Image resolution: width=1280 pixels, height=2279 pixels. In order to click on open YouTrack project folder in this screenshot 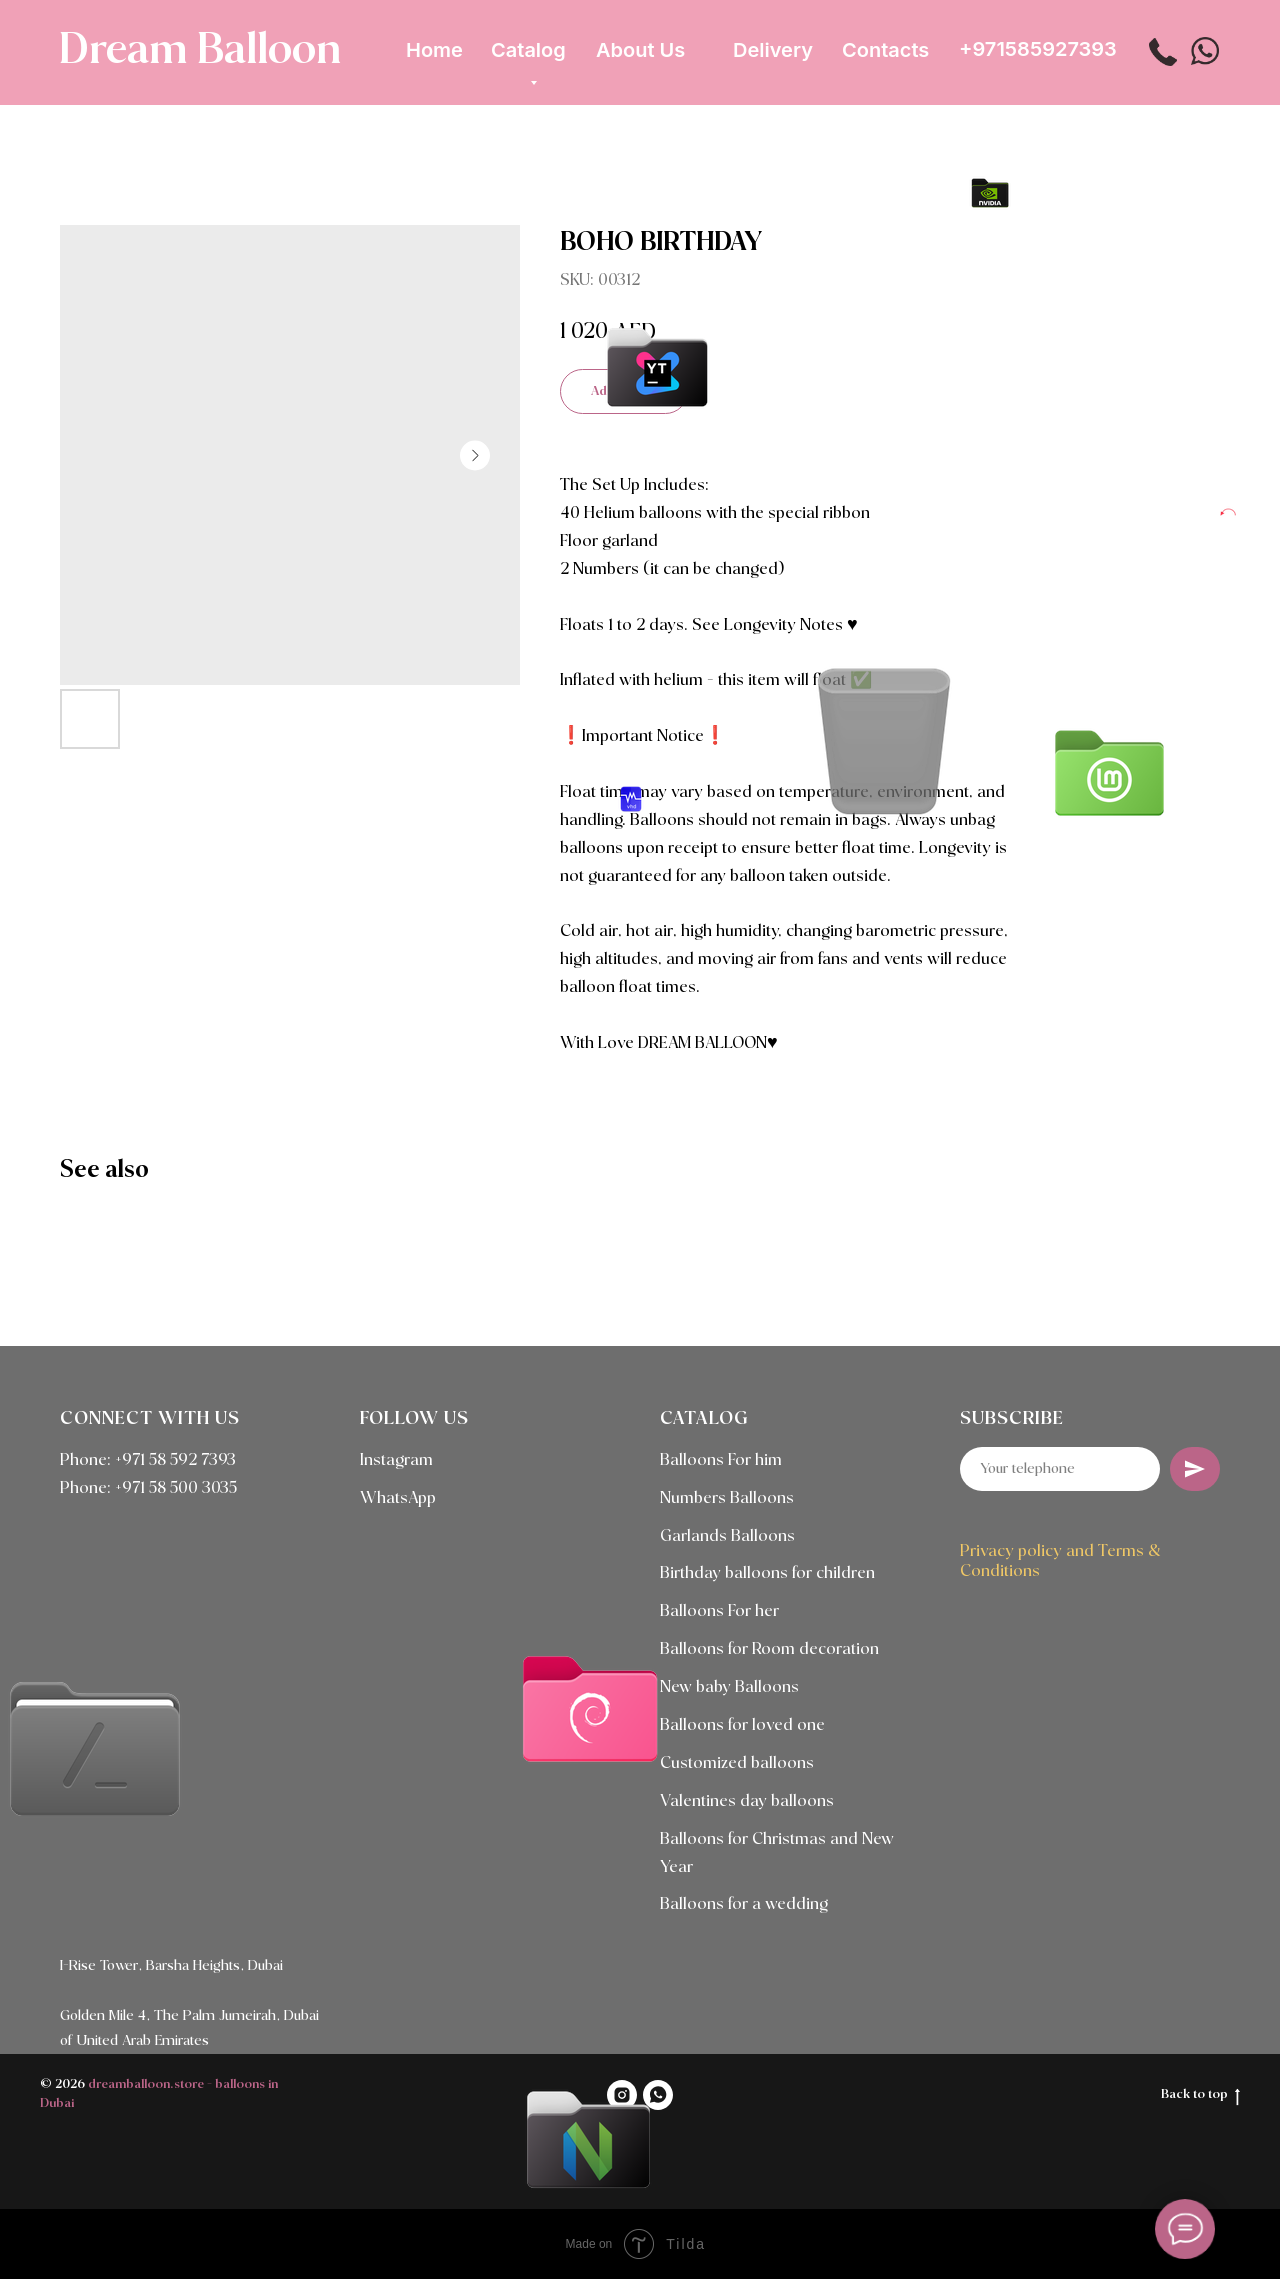, I will do `click(657, 370)`.